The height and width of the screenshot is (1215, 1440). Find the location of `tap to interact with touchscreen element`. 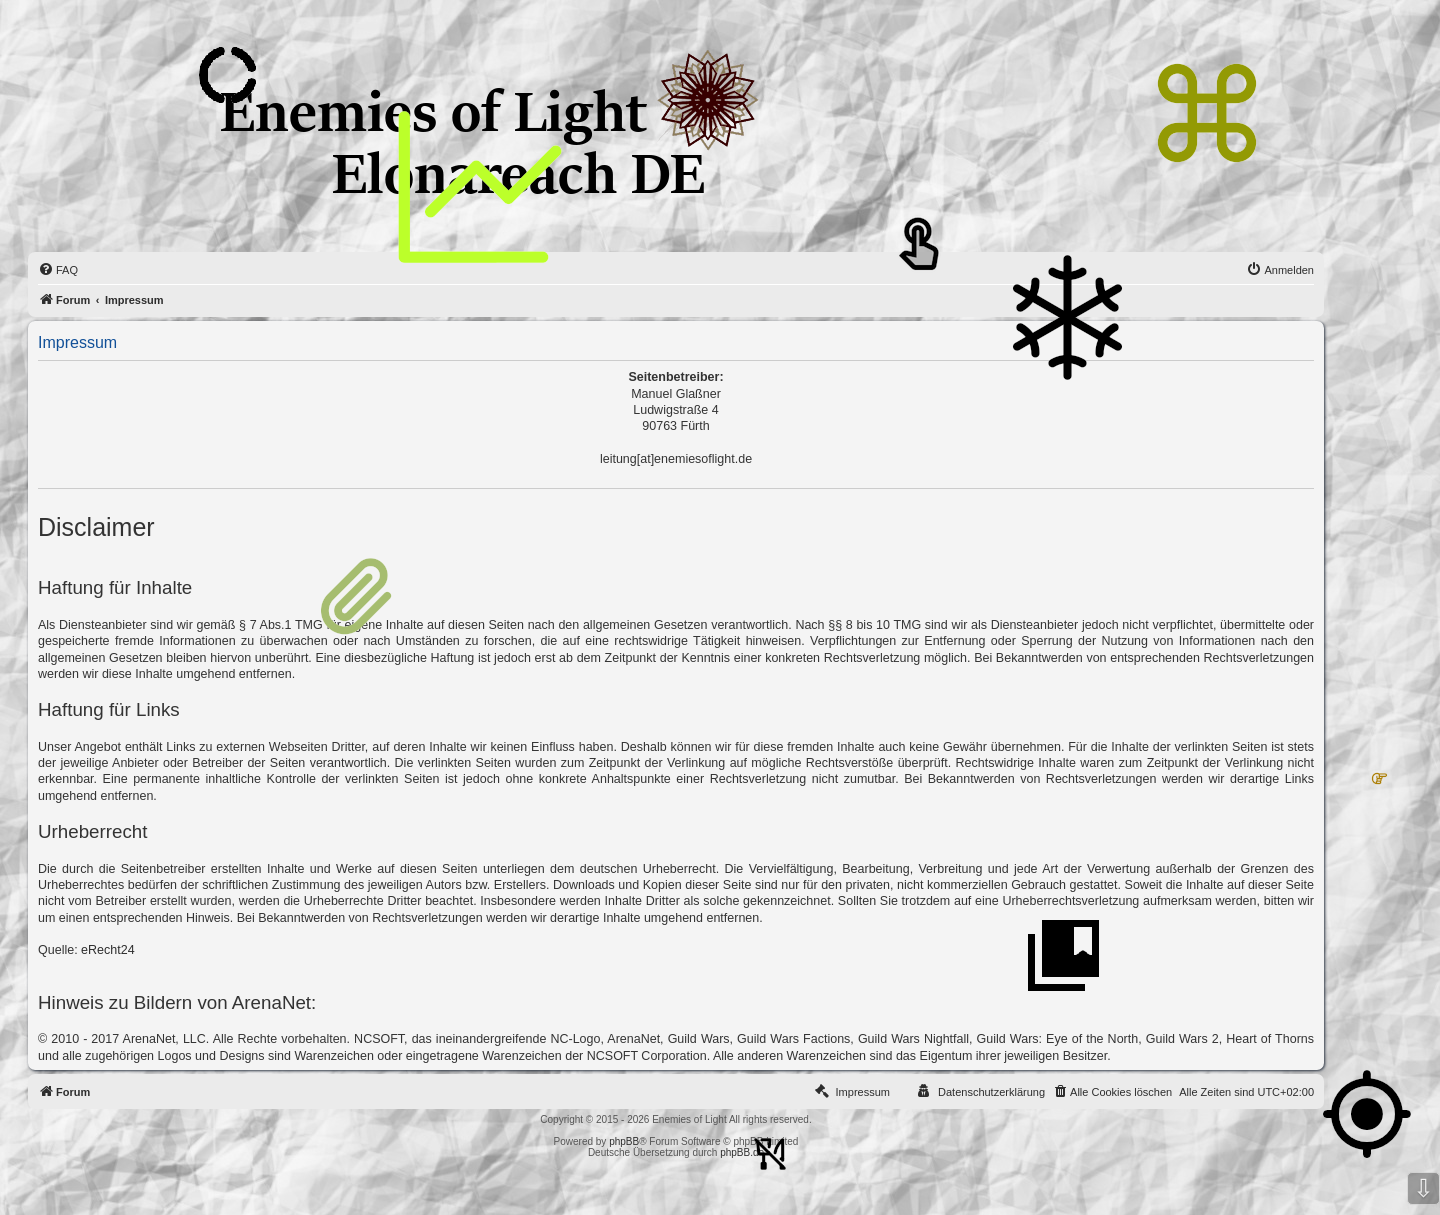

tap to interact with touchscreen element is located at coordinates (919, 245).